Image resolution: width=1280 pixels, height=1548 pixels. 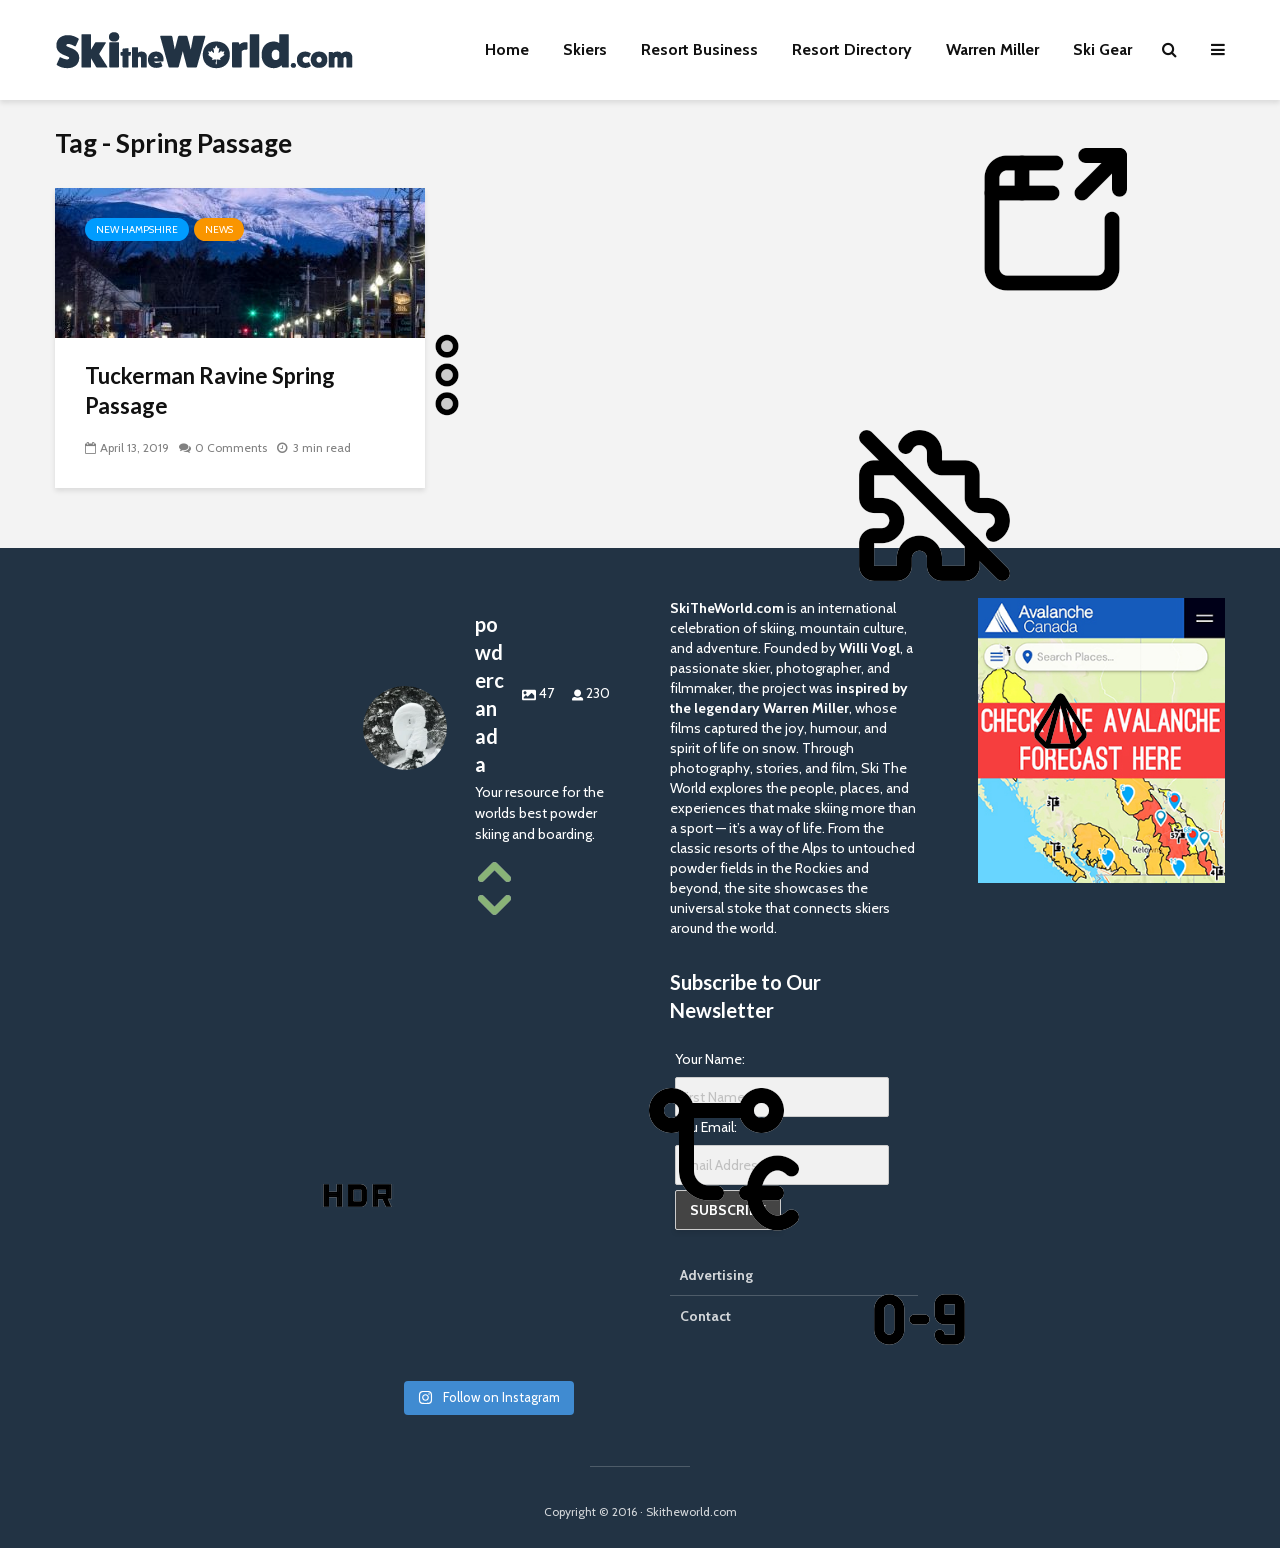 I want to click on expand or collapse a dropdown menu, so click(x=494, y=888).